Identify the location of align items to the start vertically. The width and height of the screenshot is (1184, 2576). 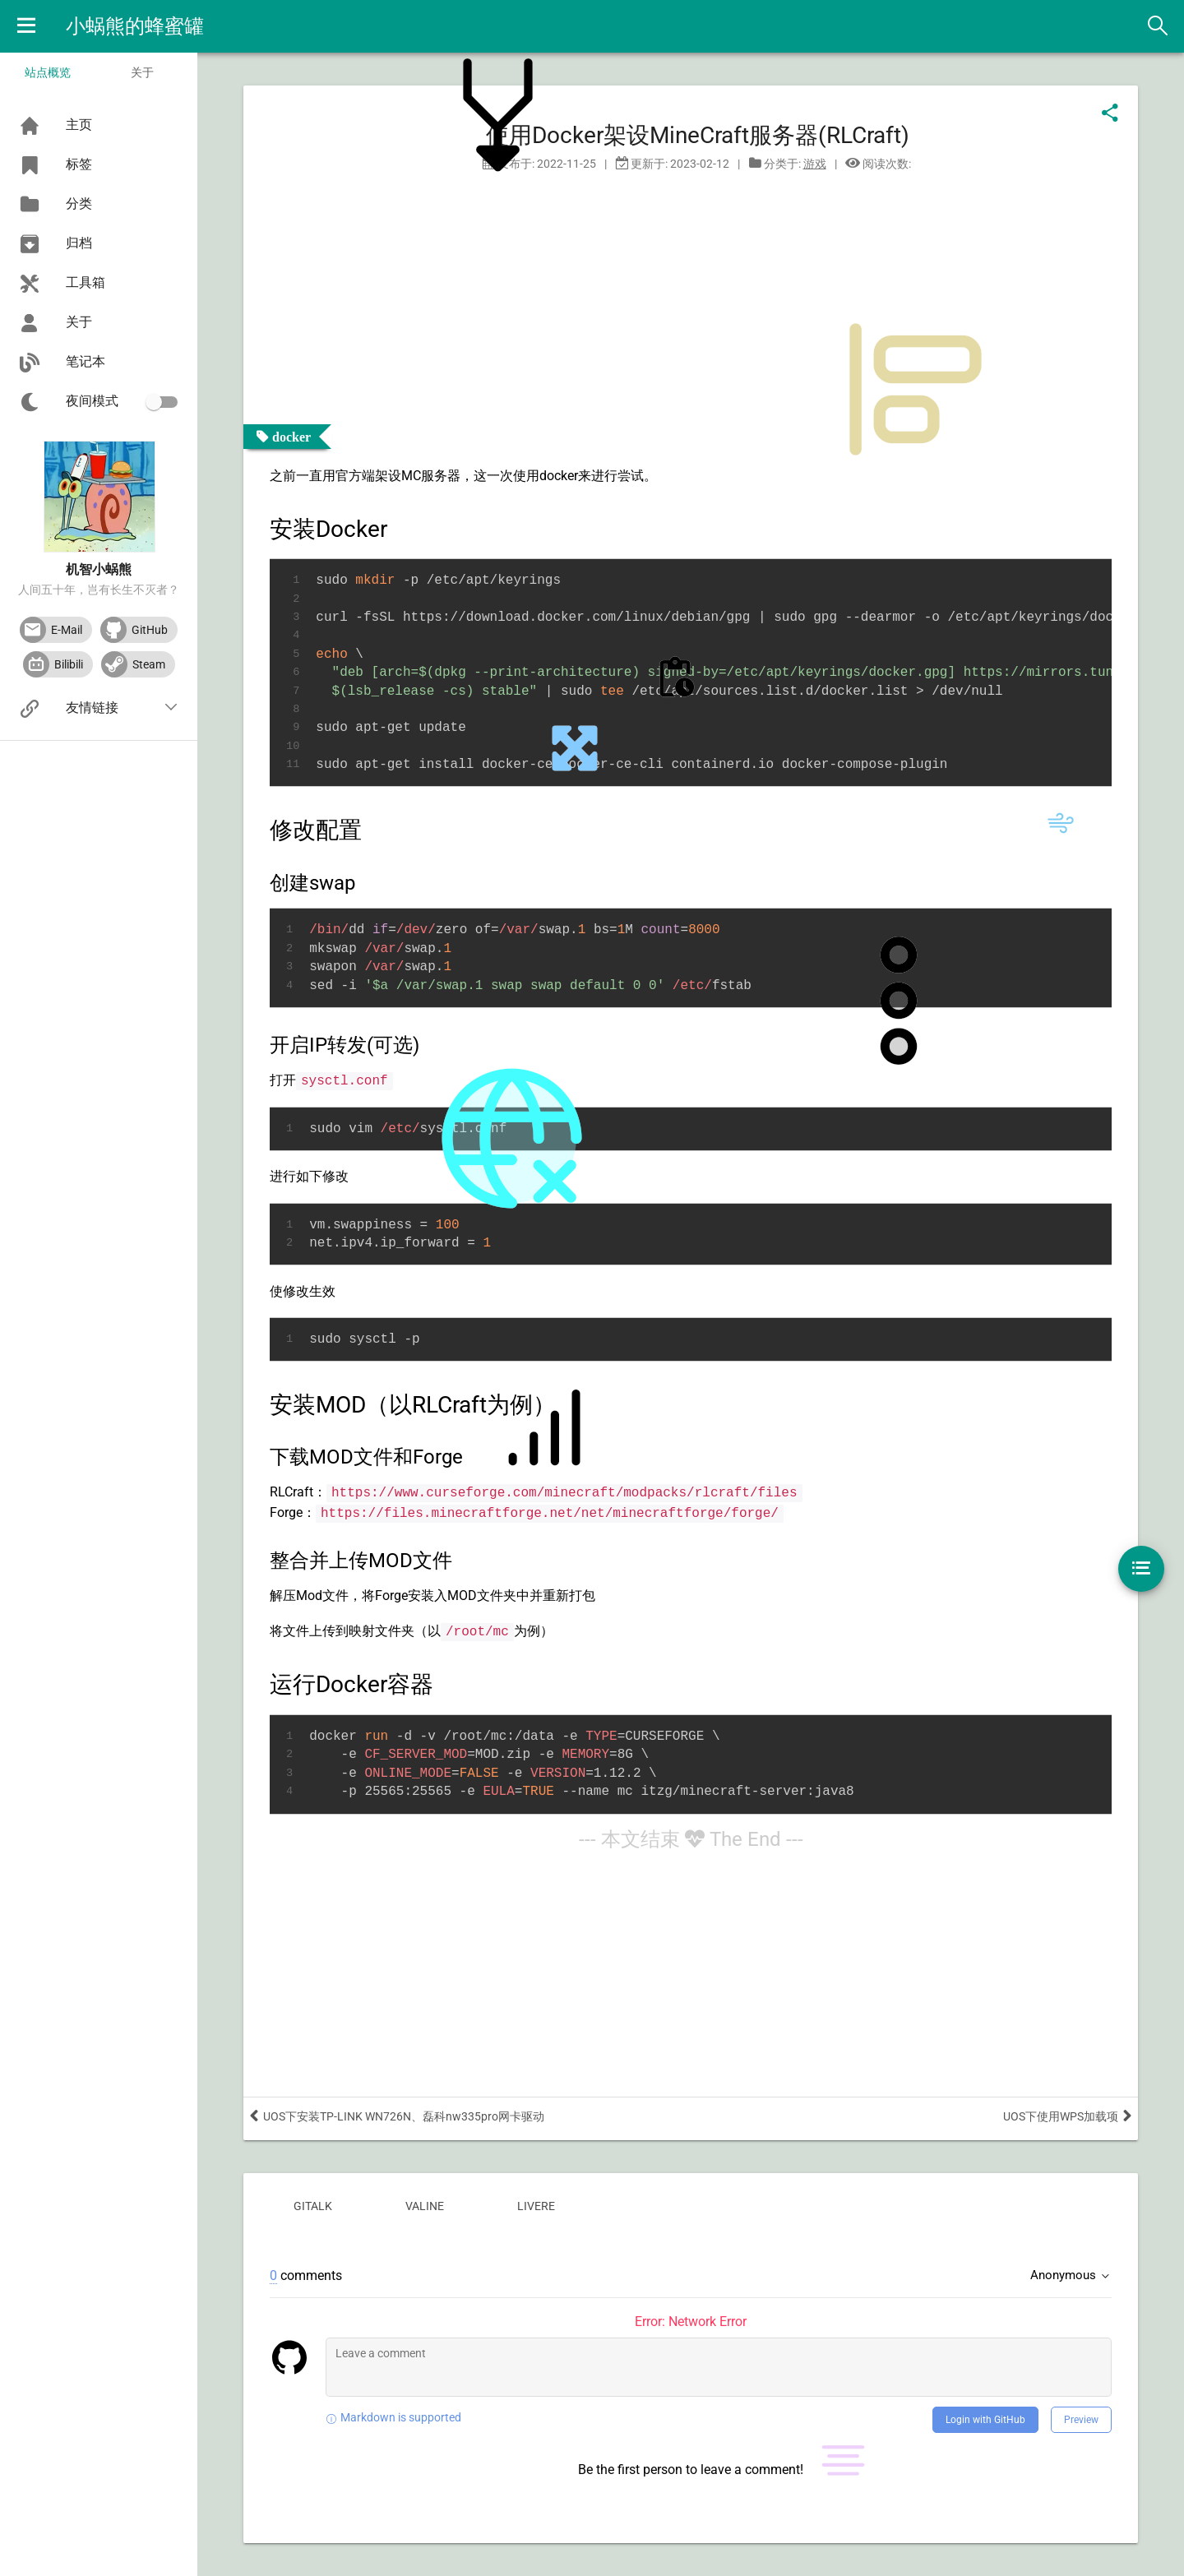
(915, 389).